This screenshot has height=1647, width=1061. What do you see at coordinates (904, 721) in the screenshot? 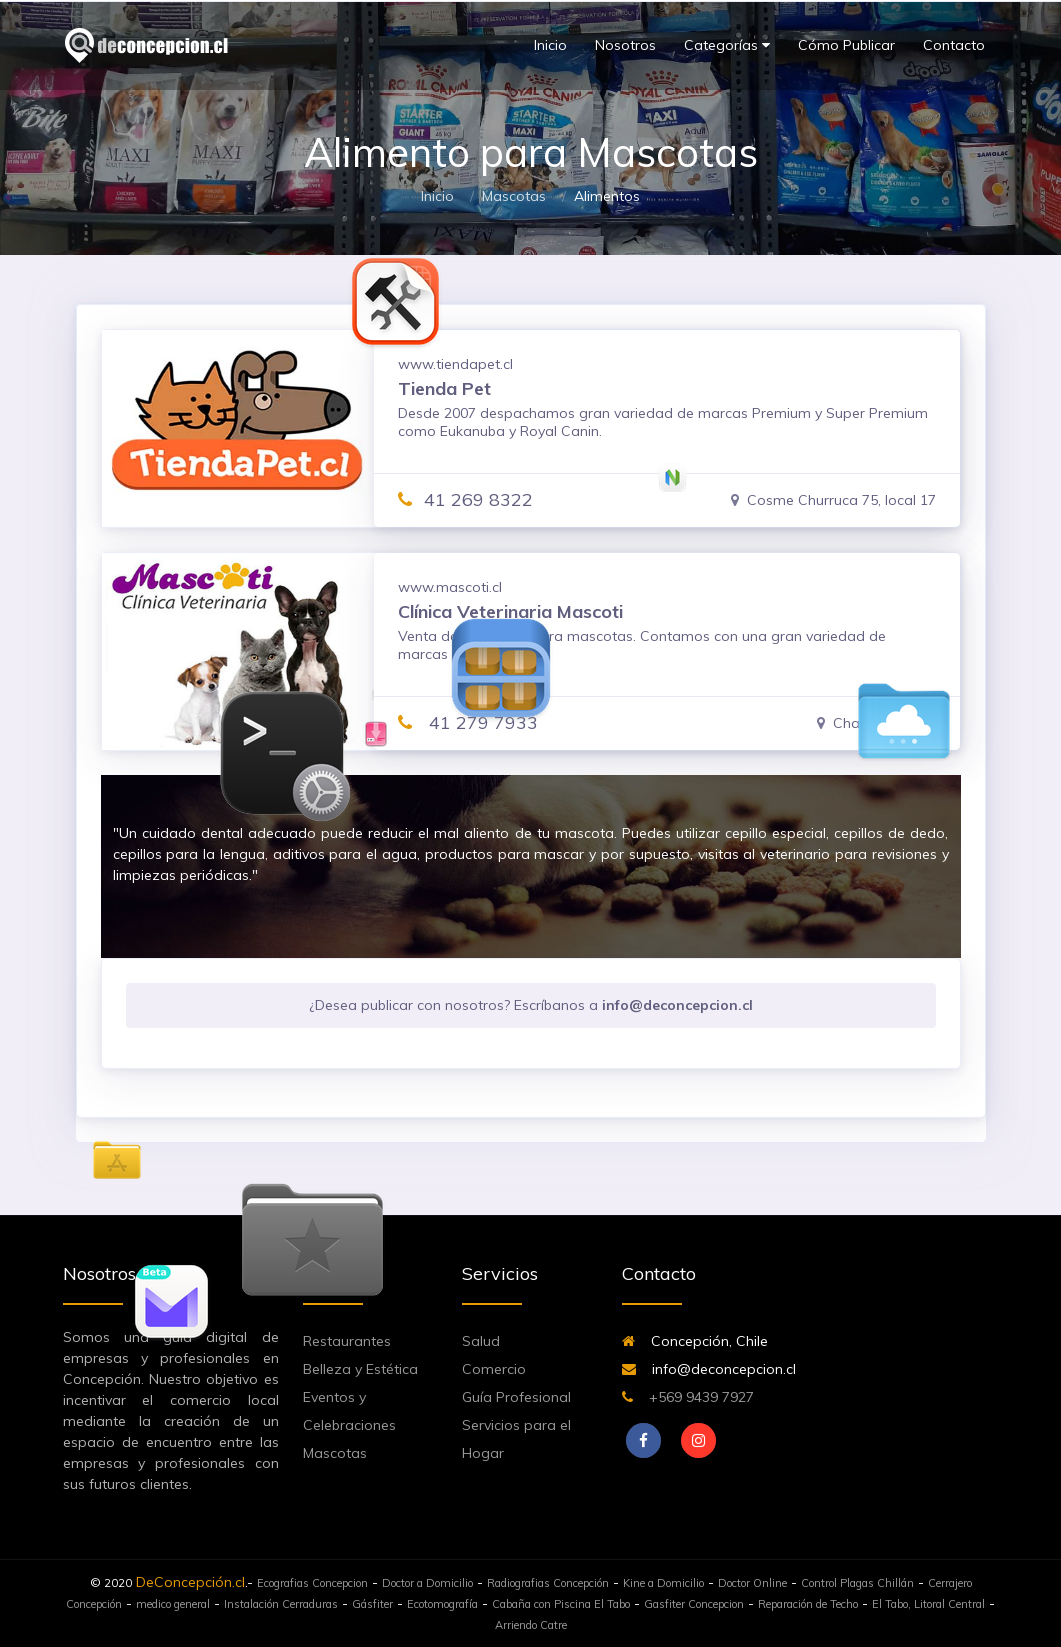
I see `access cloud storage or remote file connections` at bounding box center [904, 721].